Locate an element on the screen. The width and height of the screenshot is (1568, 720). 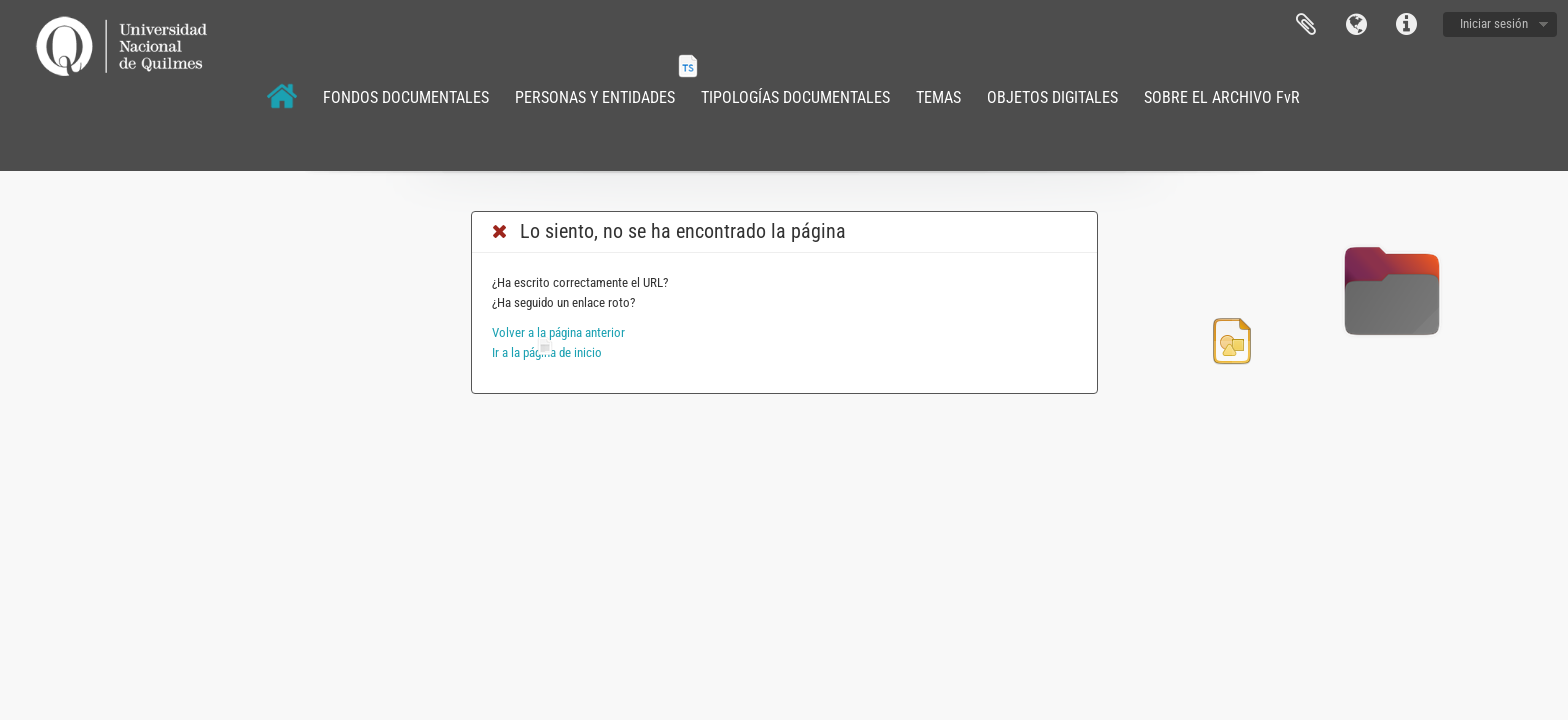
open folder containing files or documents is located at coordinates (1392, 291).